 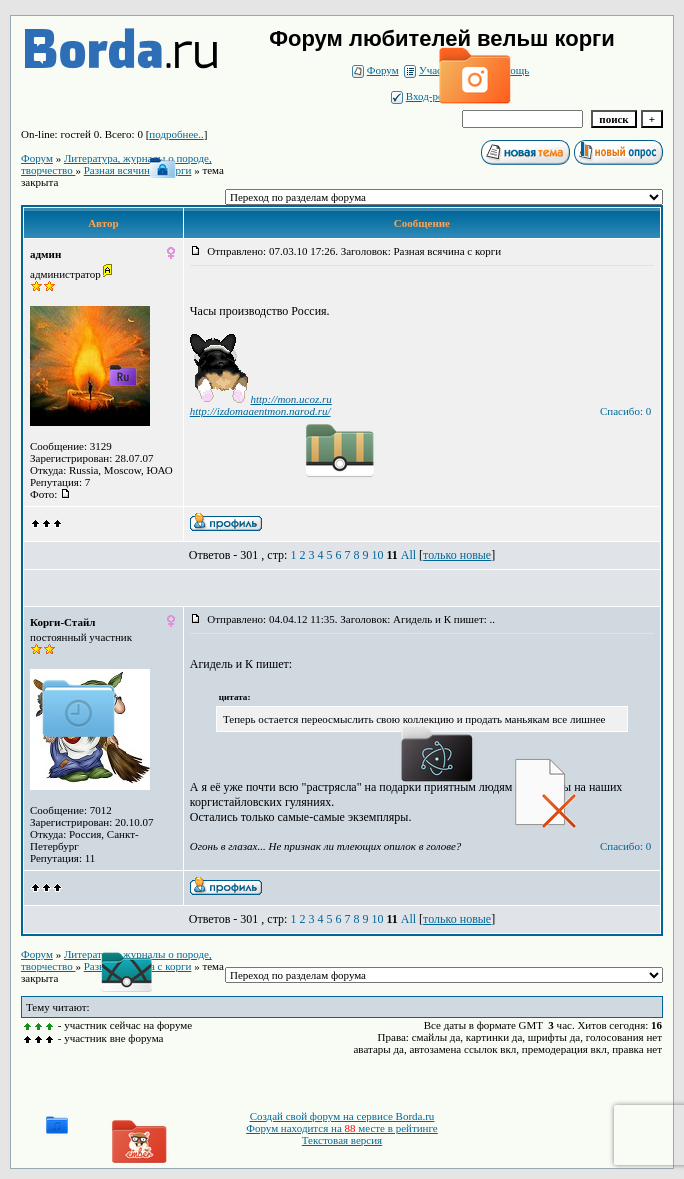 What do you see at coordinates (123, 376) in the screenshot?
I see `open folder containing Adobe Rush project files` at bounding box center [123, 376].